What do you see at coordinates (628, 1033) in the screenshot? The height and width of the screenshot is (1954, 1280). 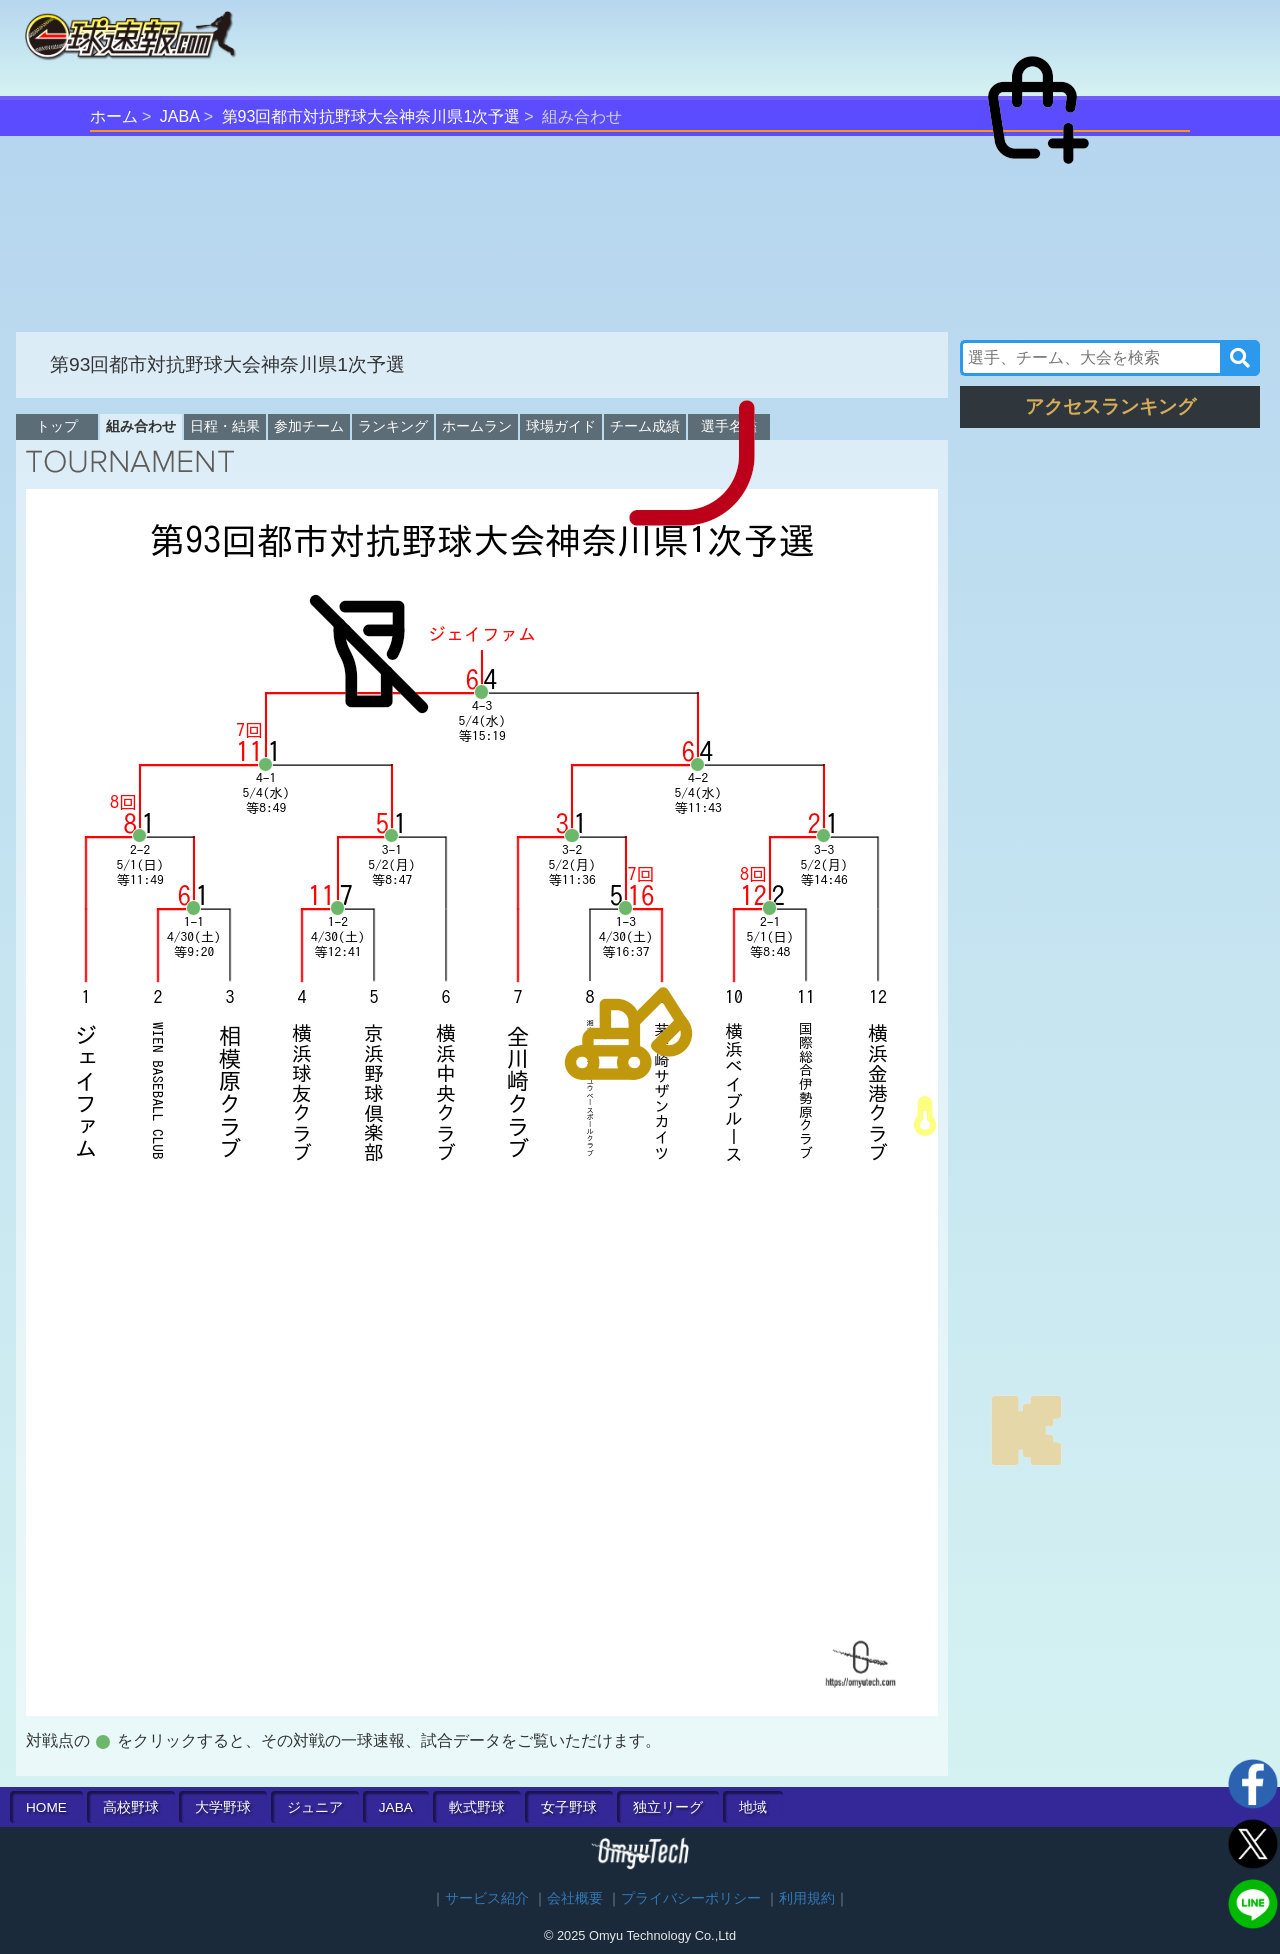 I see `construction or building in progress` at bounding box center [628, 1033].